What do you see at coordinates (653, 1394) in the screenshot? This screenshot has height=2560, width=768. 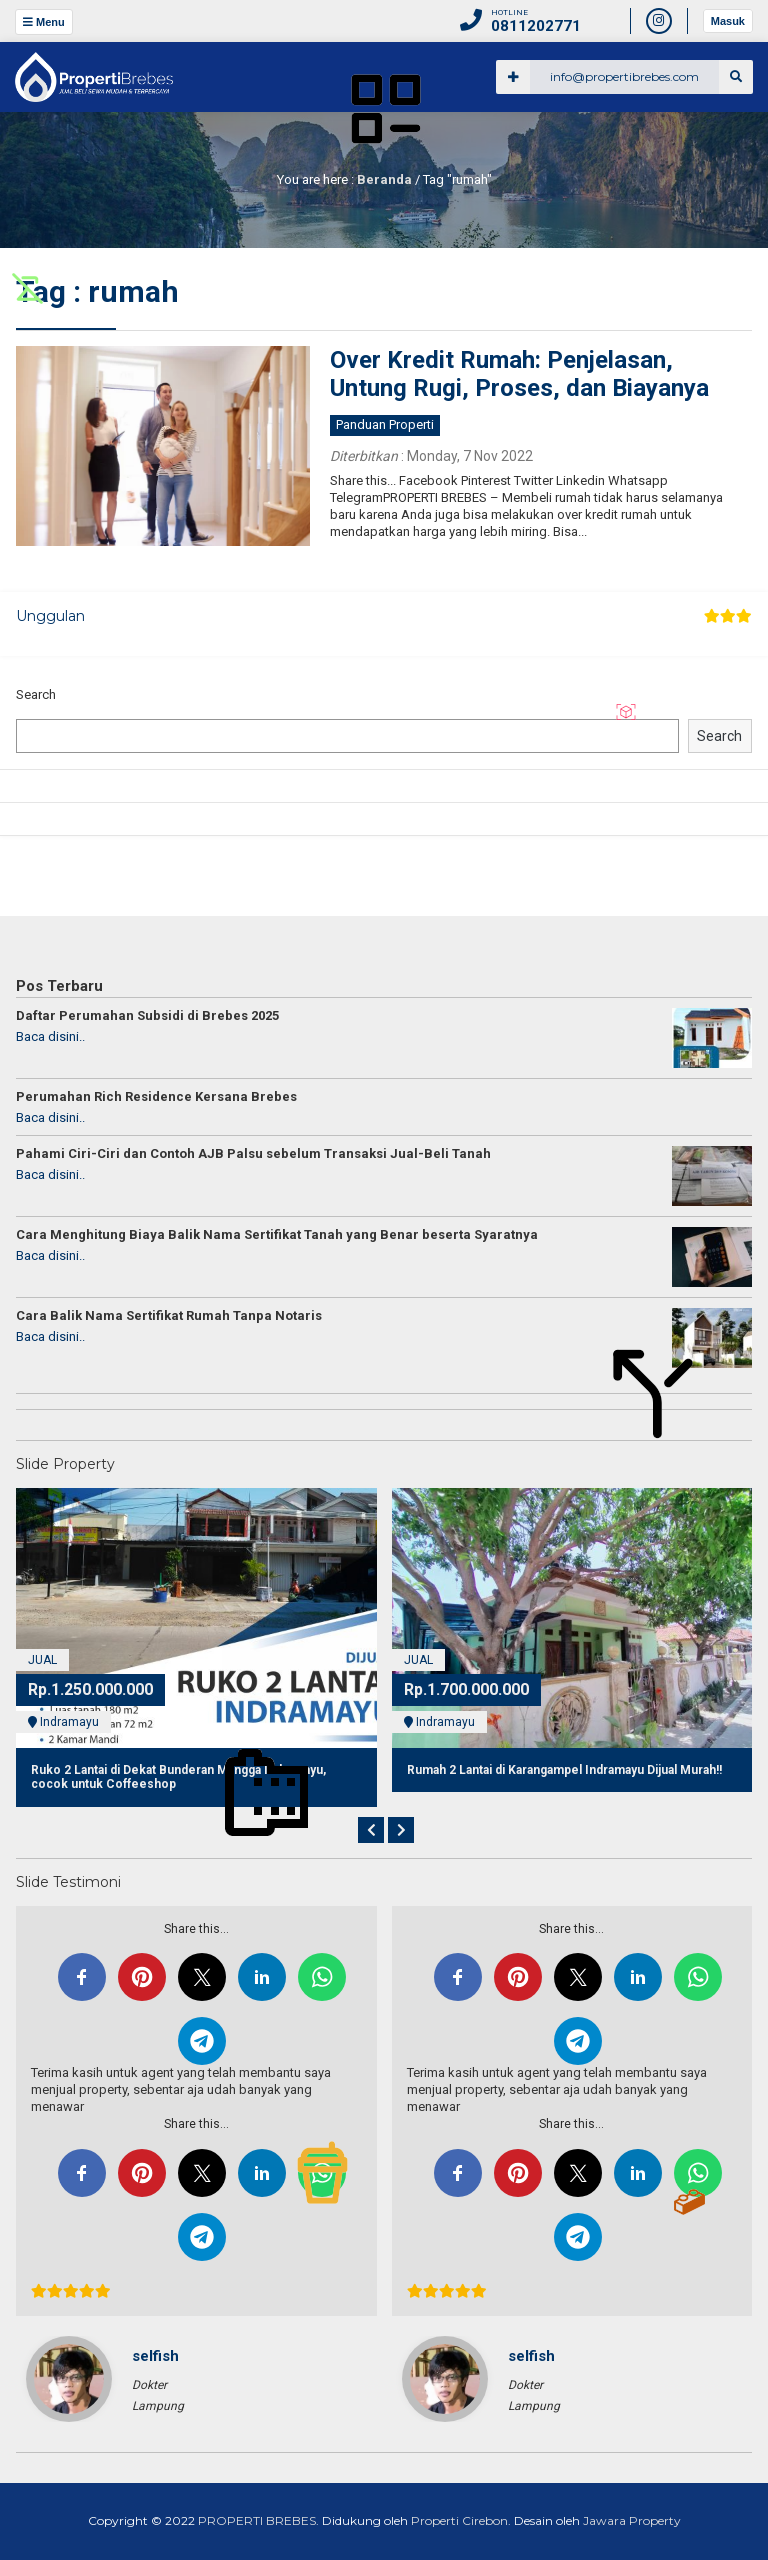 I see `bear left at the upcoming fork` at bounding box center [653, 1394].